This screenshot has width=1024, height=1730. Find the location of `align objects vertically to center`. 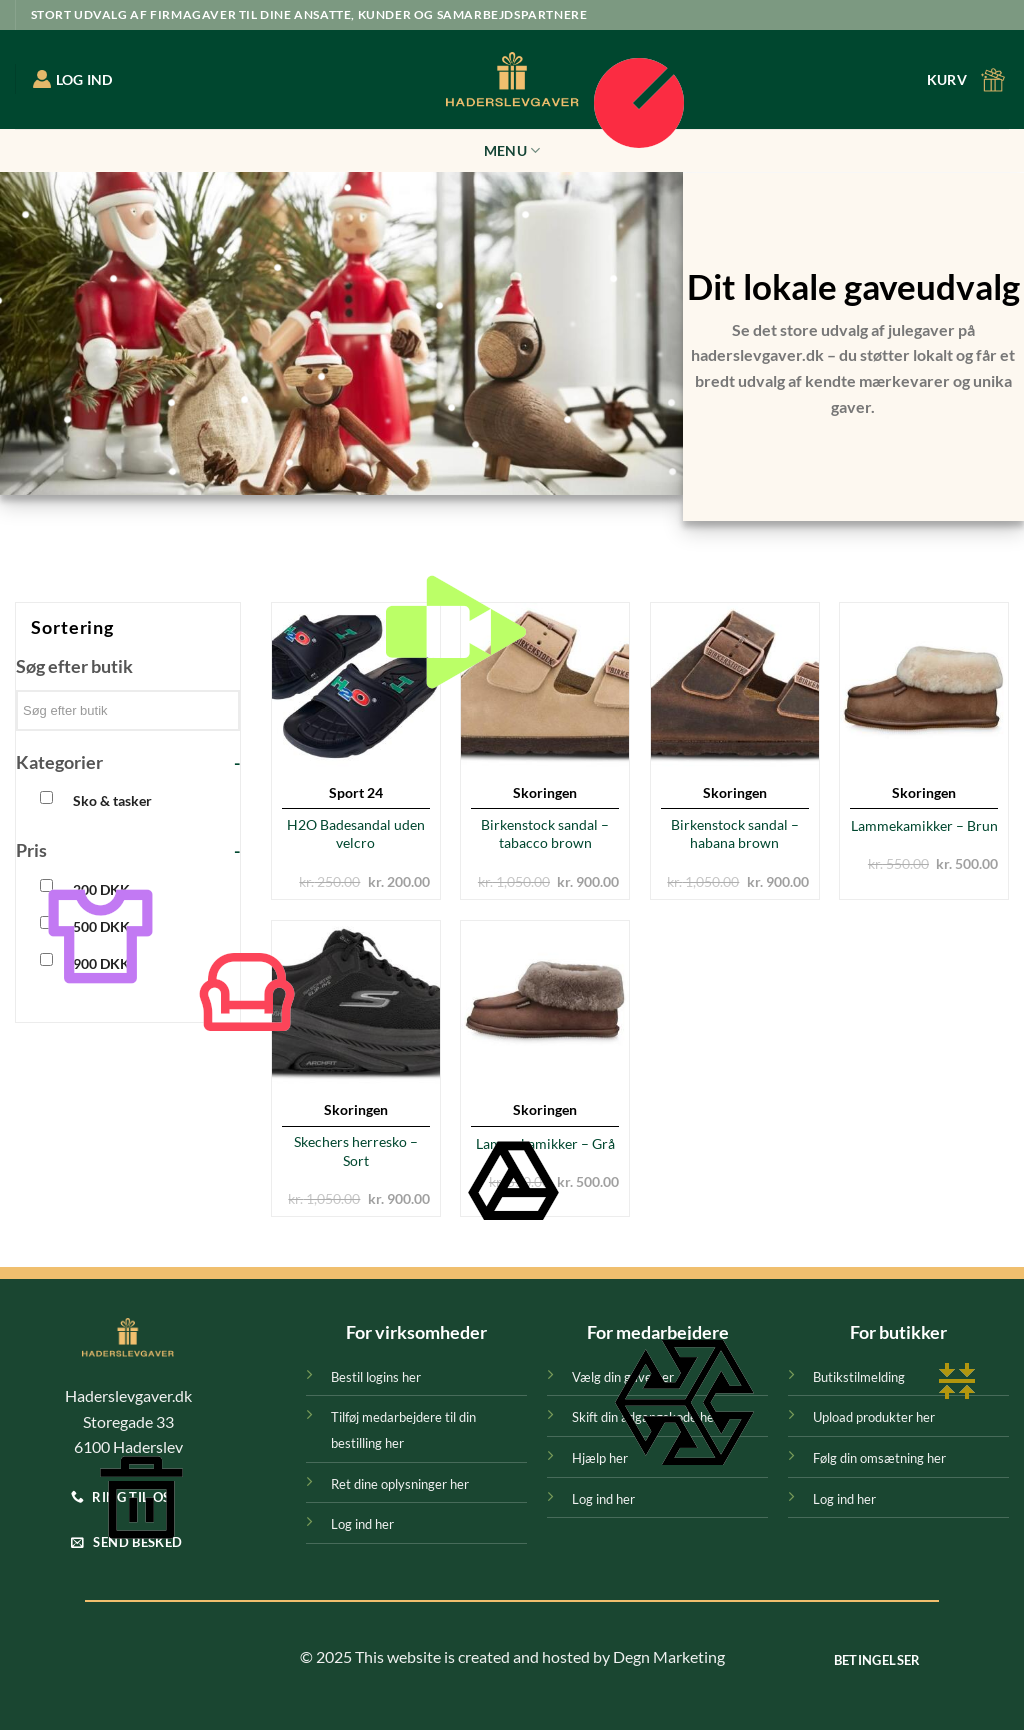

align objects vertically to center is located at coordinates (957, 1381).